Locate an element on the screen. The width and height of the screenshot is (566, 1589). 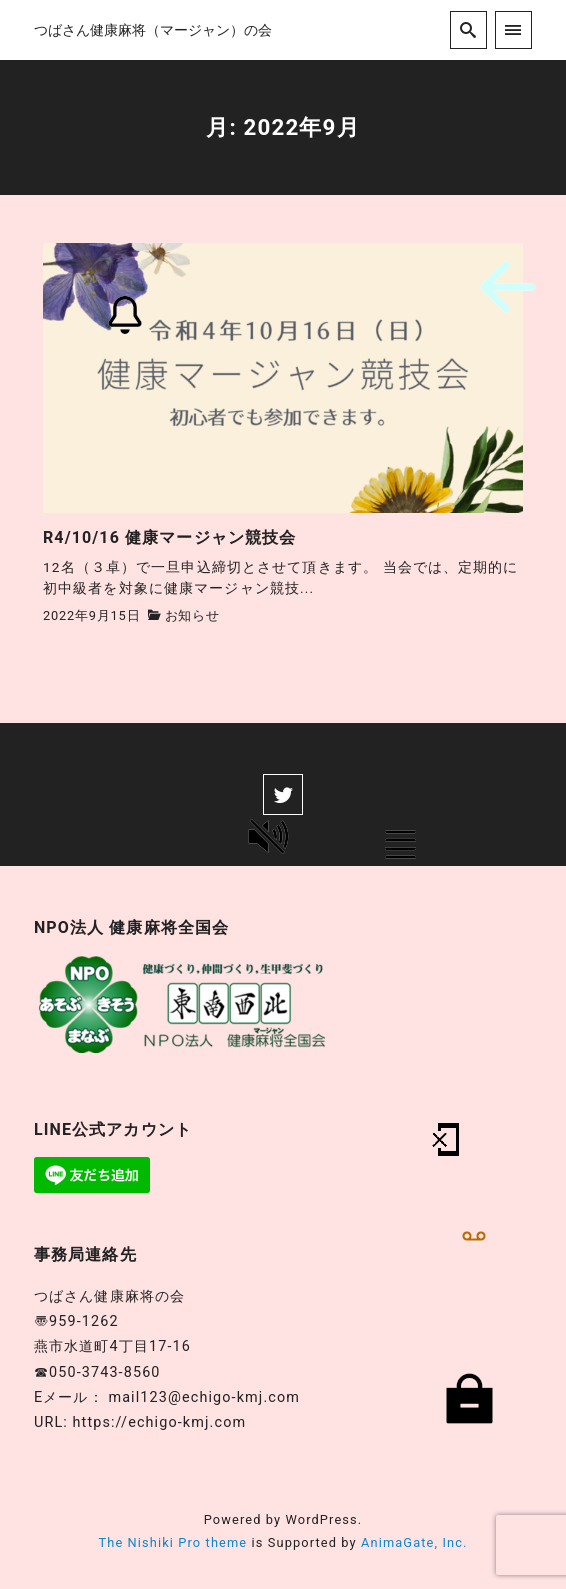
disconnect or unlink a mobile device is located at coordinates (445, 1139).